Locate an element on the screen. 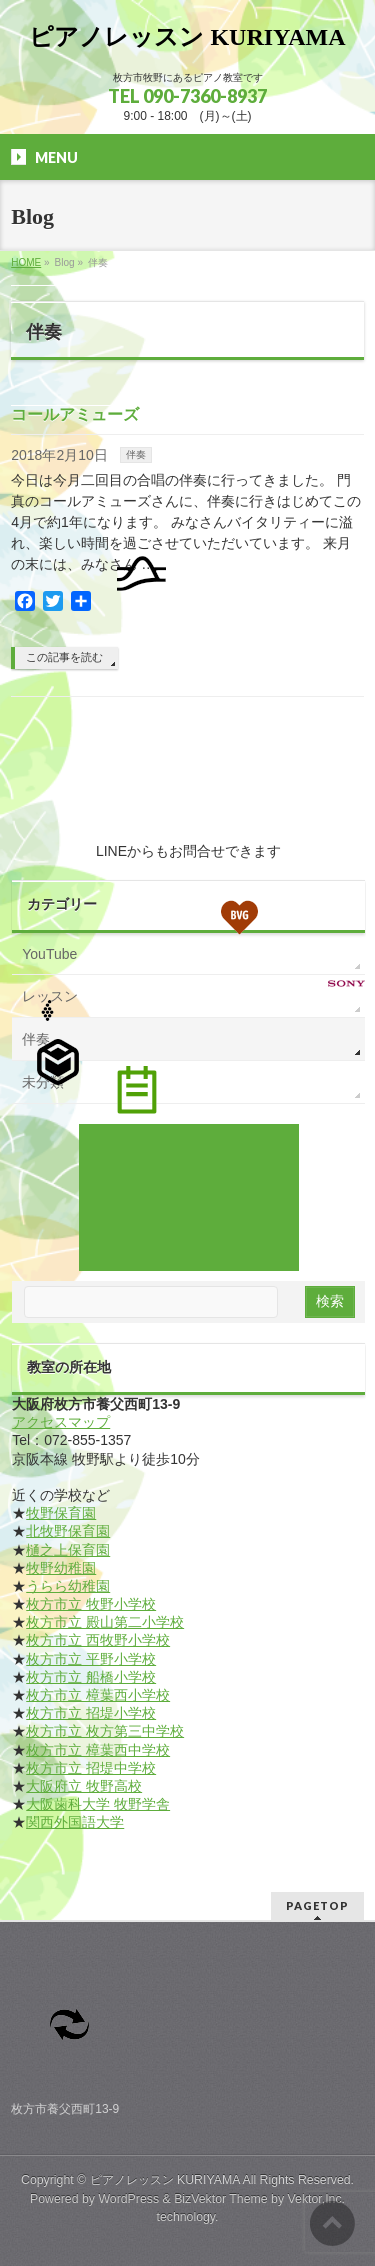 Image resolution: width=375 pixels, height=2266 pixels. sony brand or product identifier is located at coordinates (346, 983).